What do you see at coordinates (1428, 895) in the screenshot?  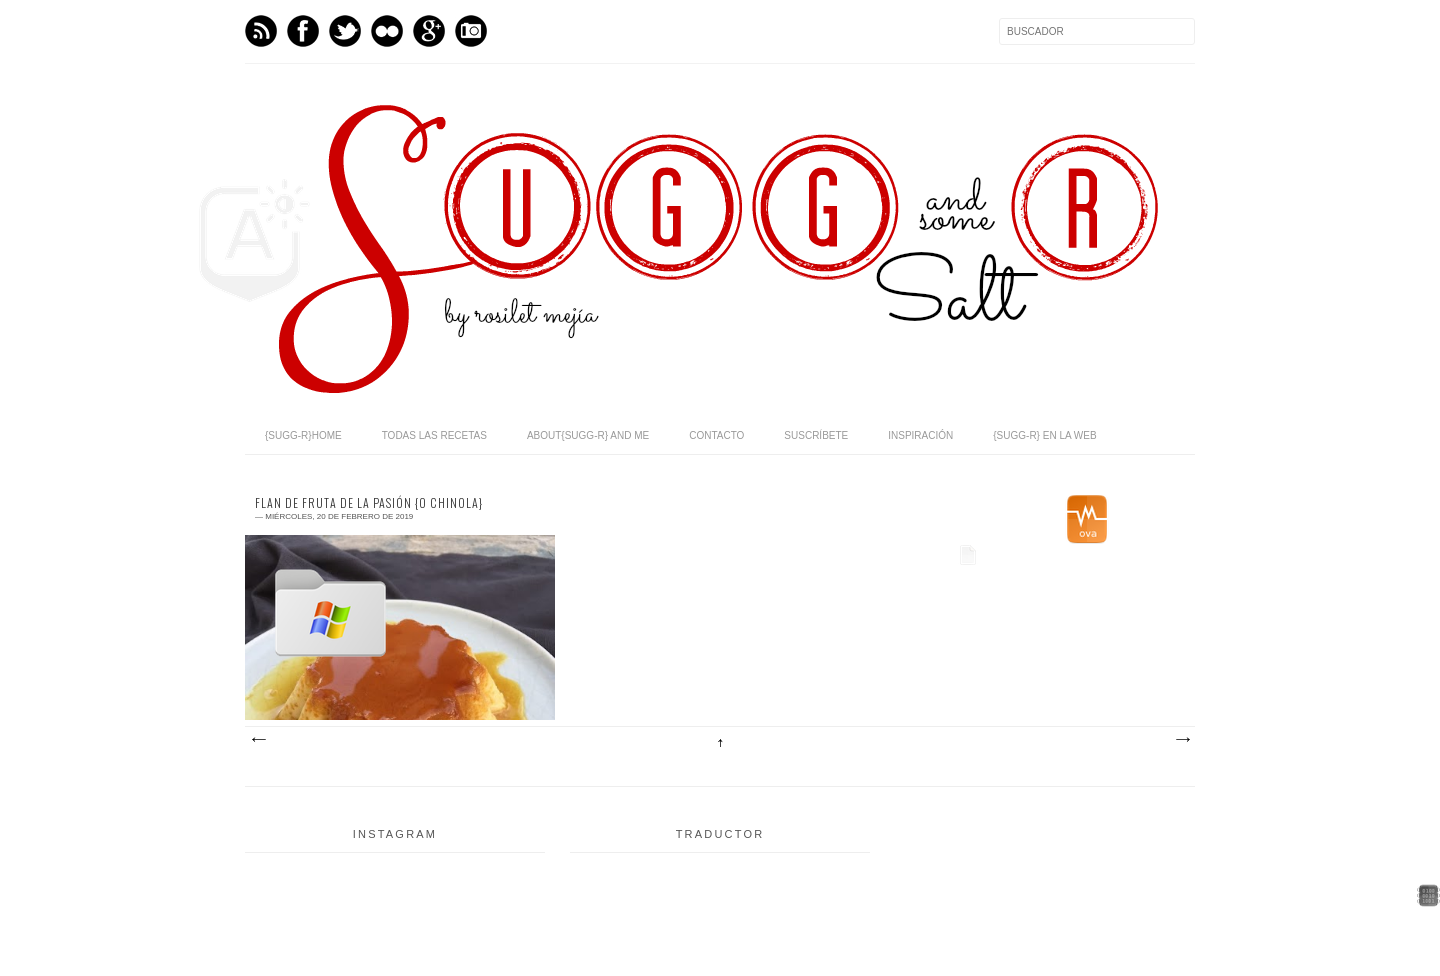 I see `firmware file or binary data` at bounding box center [1428, 895].